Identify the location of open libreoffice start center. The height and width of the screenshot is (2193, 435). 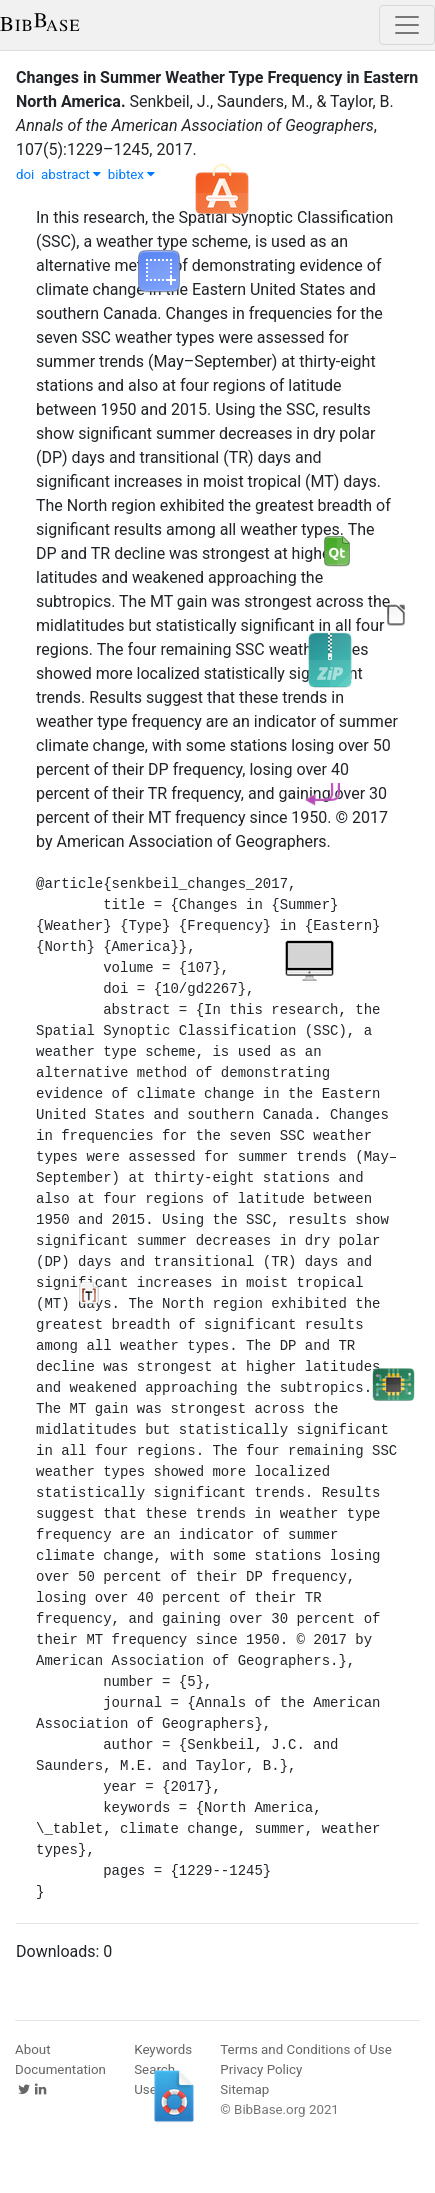
(396, 615).